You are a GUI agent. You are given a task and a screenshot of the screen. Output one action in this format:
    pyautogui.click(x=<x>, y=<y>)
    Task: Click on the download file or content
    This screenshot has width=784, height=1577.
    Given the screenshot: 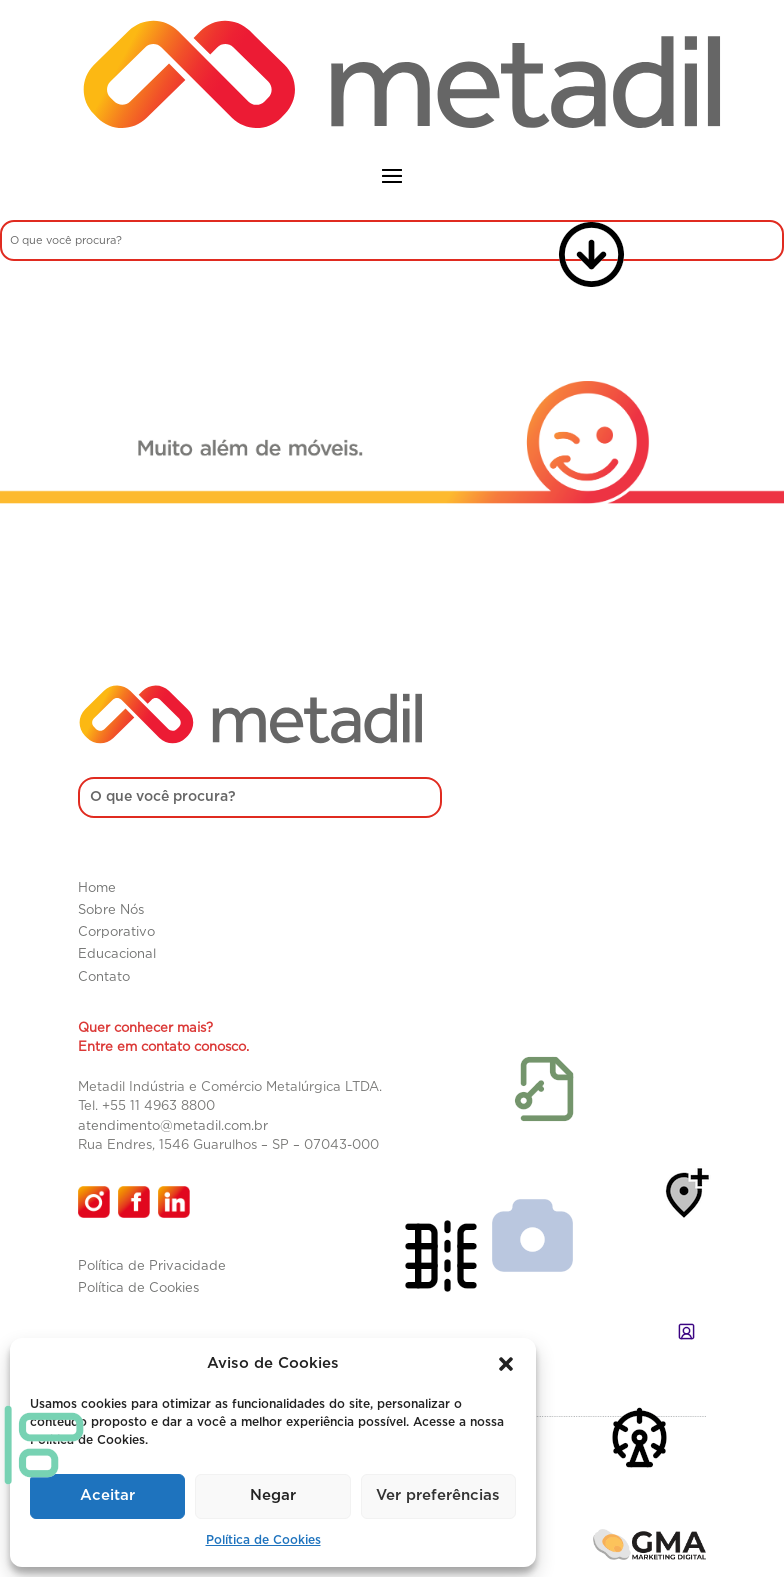 What is the action you would take?
    pyautogui.click(x=591, y=254)
    